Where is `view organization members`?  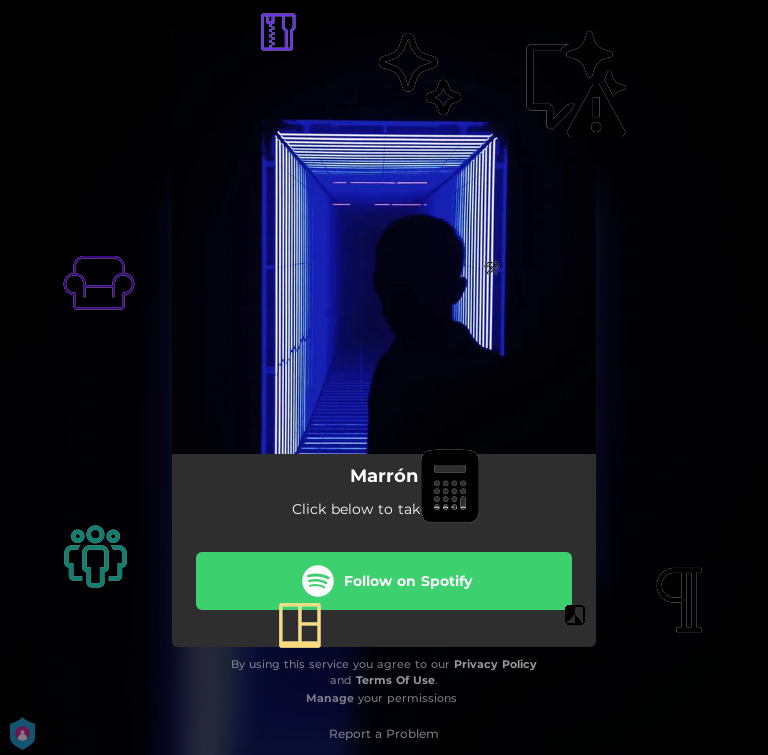
view organization members is located at coordinates (95, 556).